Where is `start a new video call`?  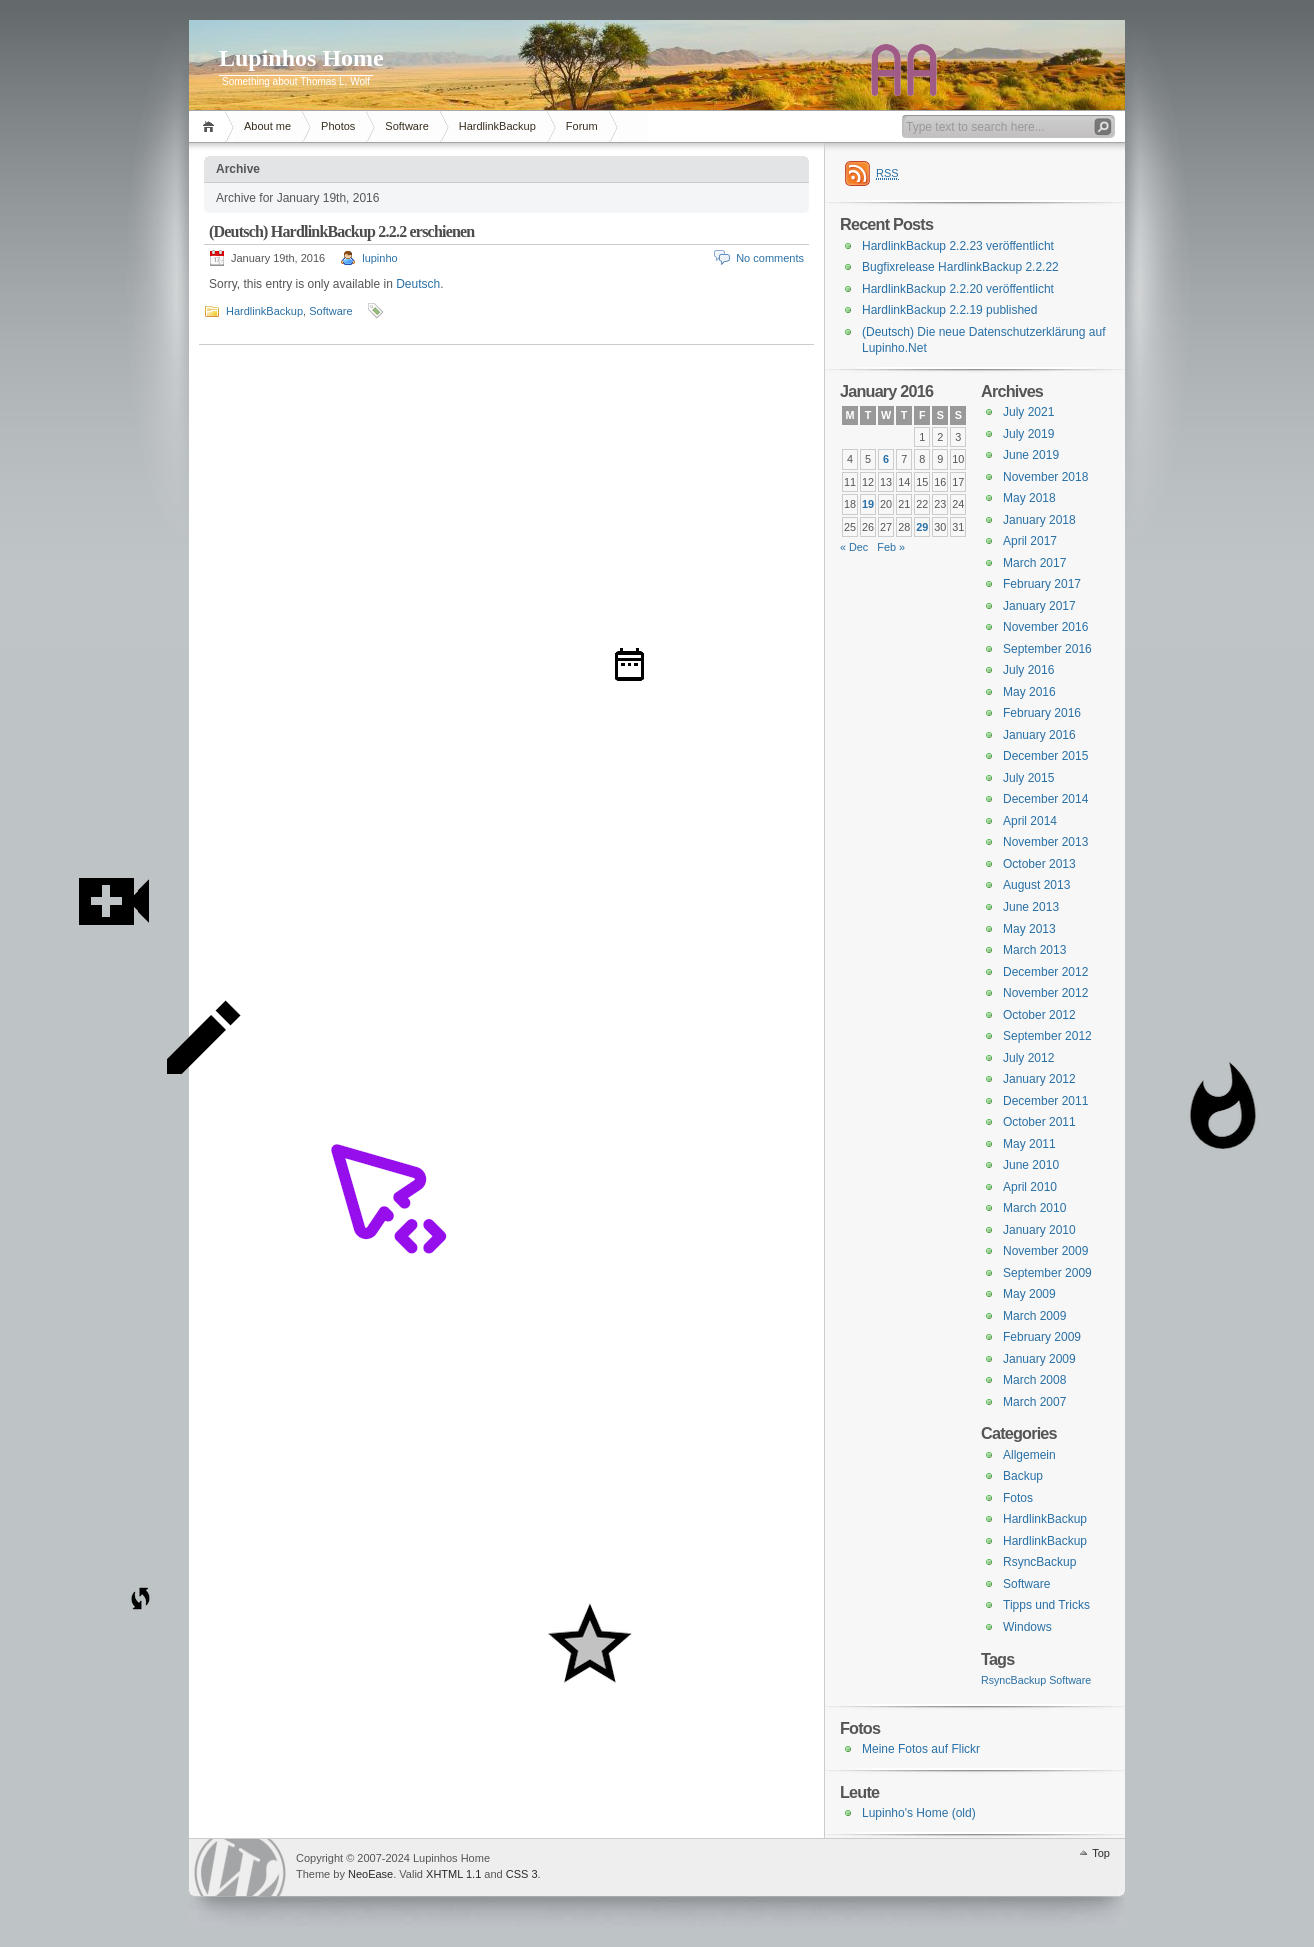 start a new video call is located at coordinates (114, 901).